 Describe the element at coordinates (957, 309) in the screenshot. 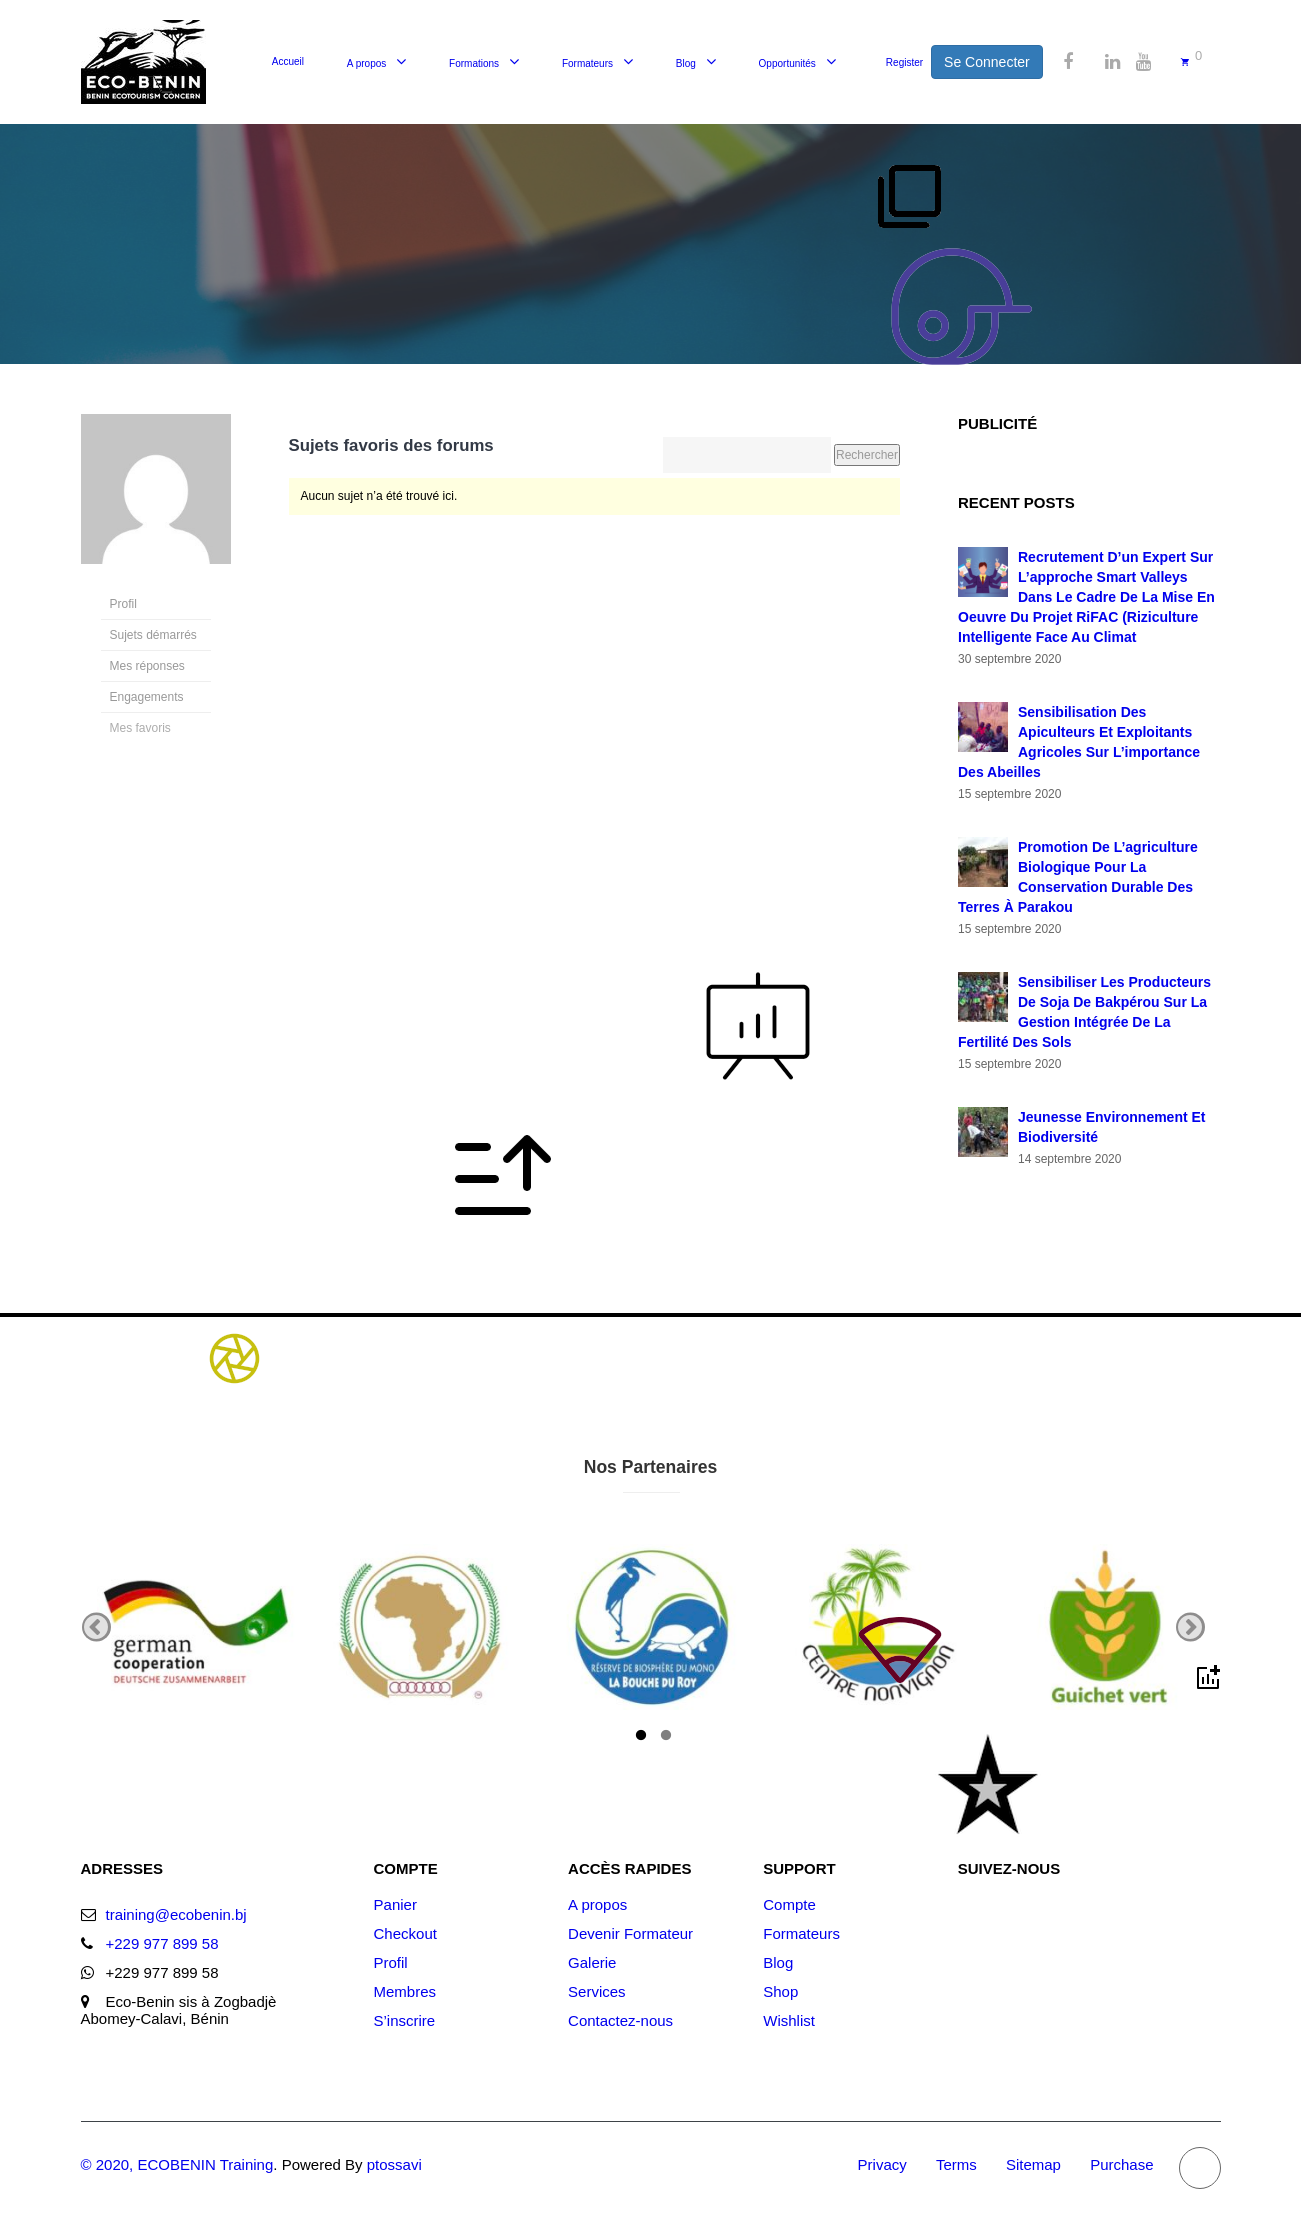

I see `access baseball or sports-related content` at that location.